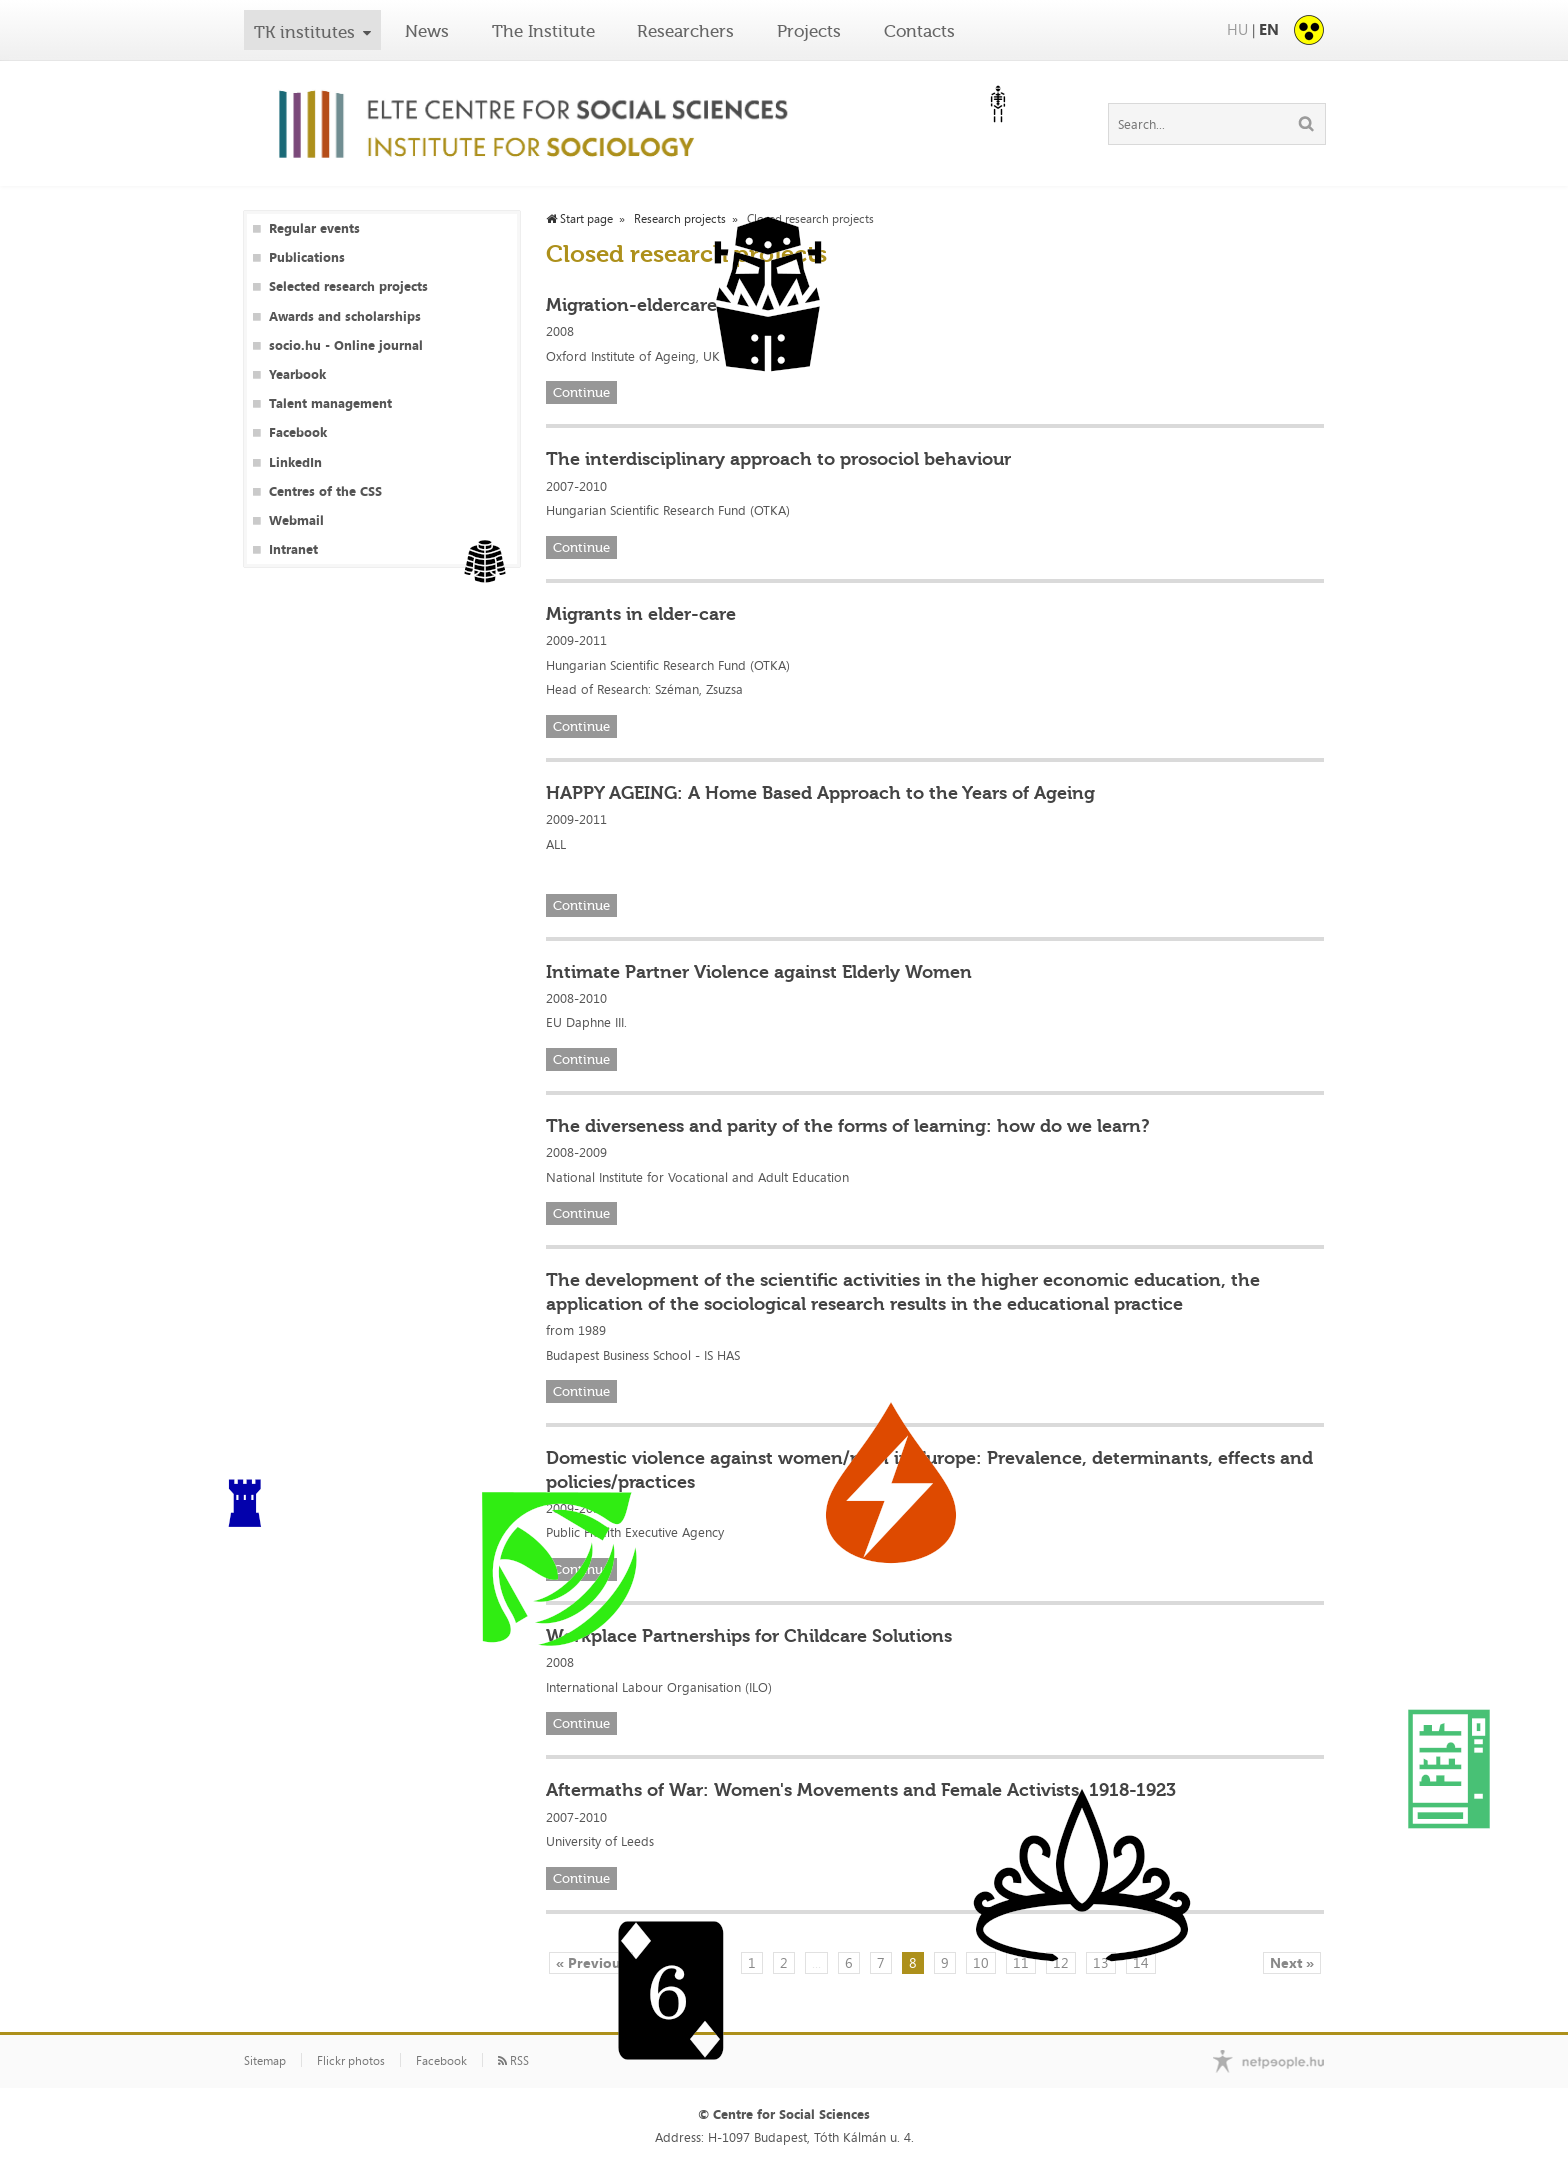  What do you see at coordinates (1449, 1769) in the screenshot?
I see `access vending machine or automated purchase options` at bounding box center [1449, 1769].